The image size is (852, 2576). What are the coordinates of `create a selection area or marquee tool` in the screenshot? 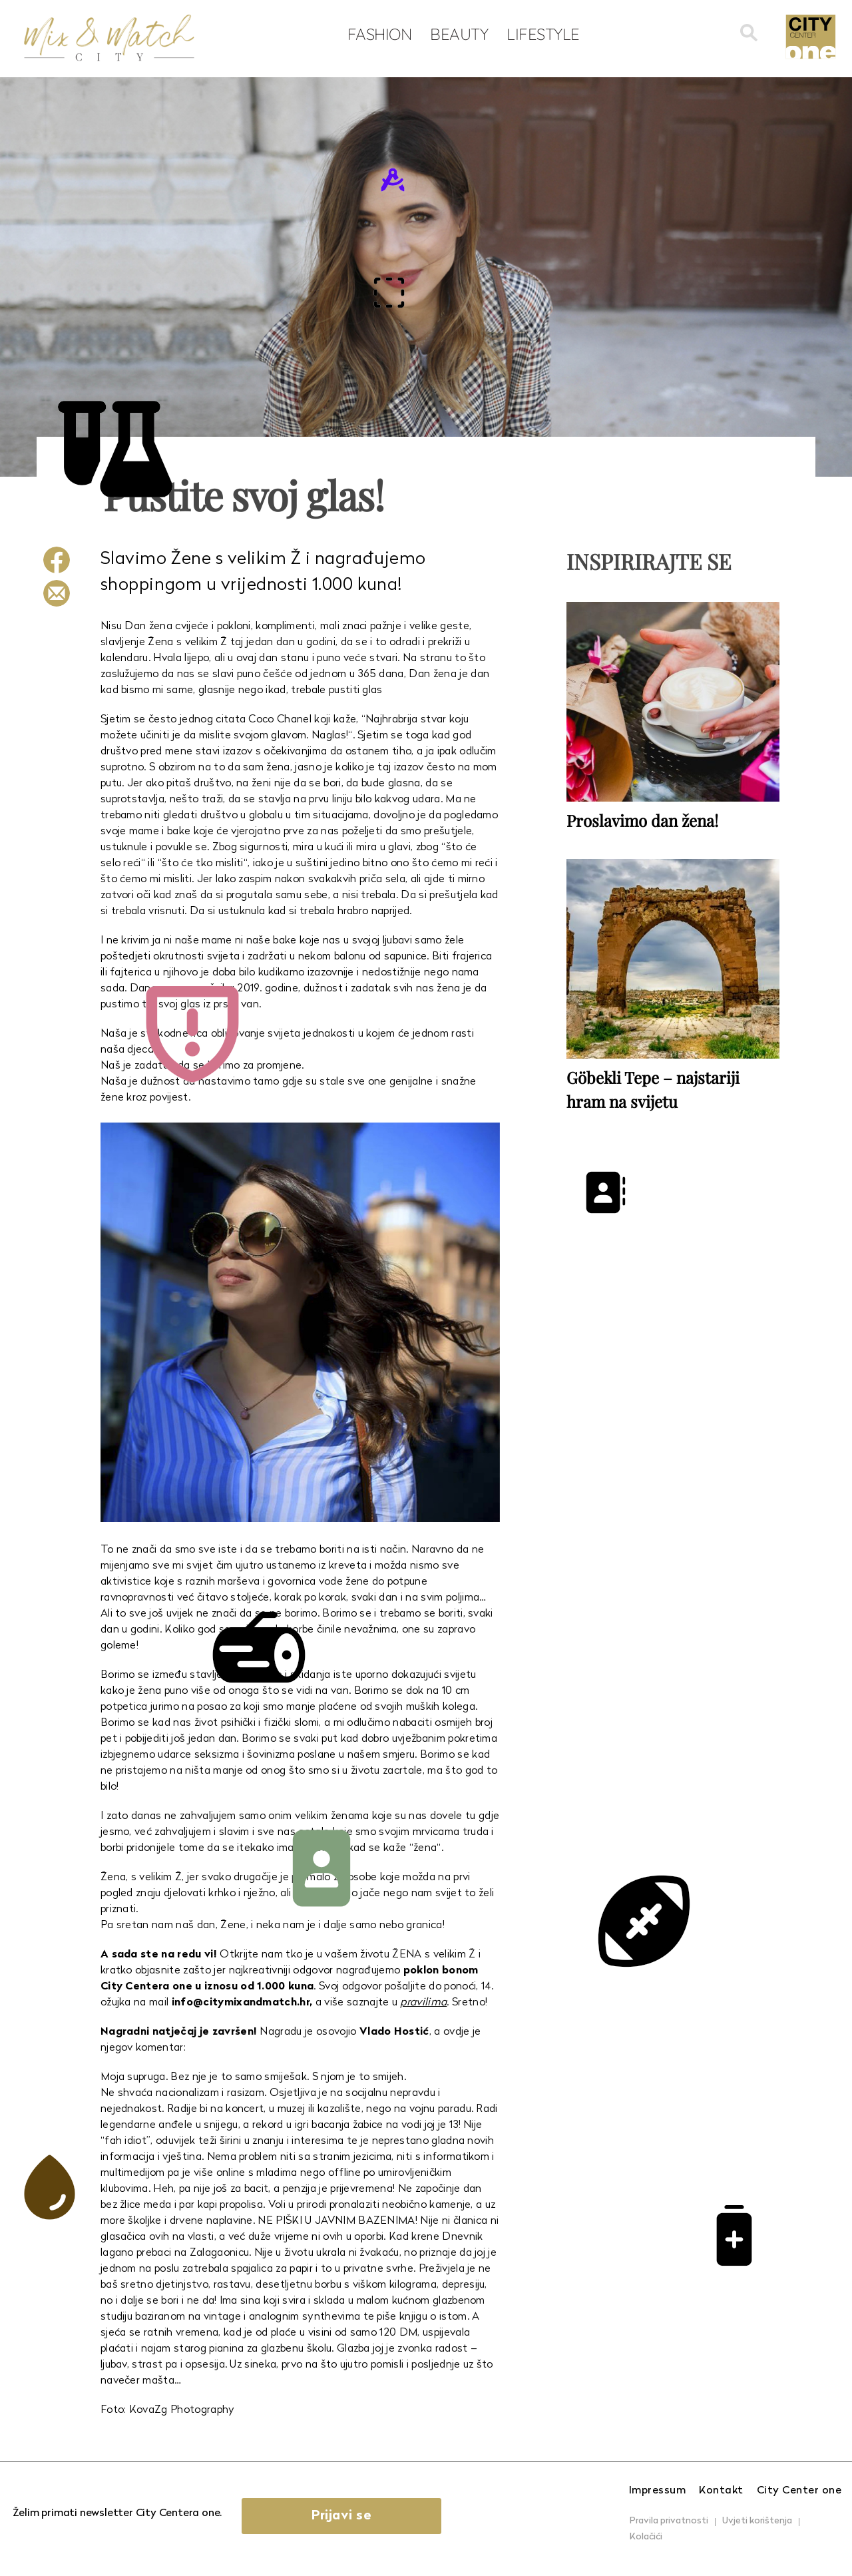 It's located at (389, 292).